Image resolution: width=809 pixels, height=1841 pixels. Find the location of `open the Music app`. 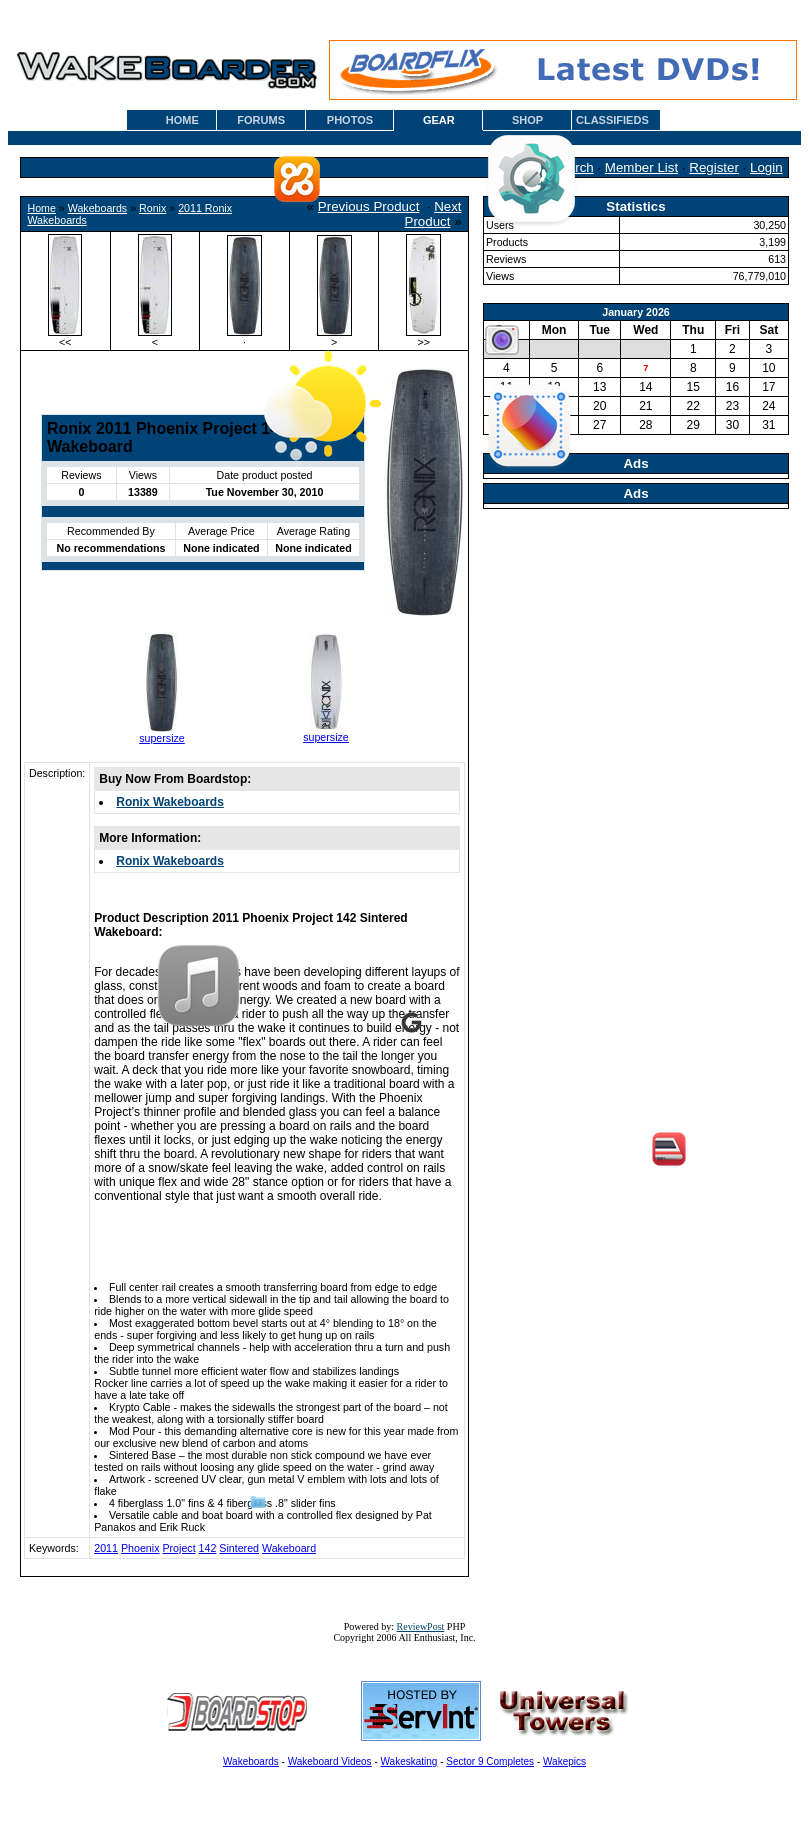

open the Music app is located at coordinates (198, 985).